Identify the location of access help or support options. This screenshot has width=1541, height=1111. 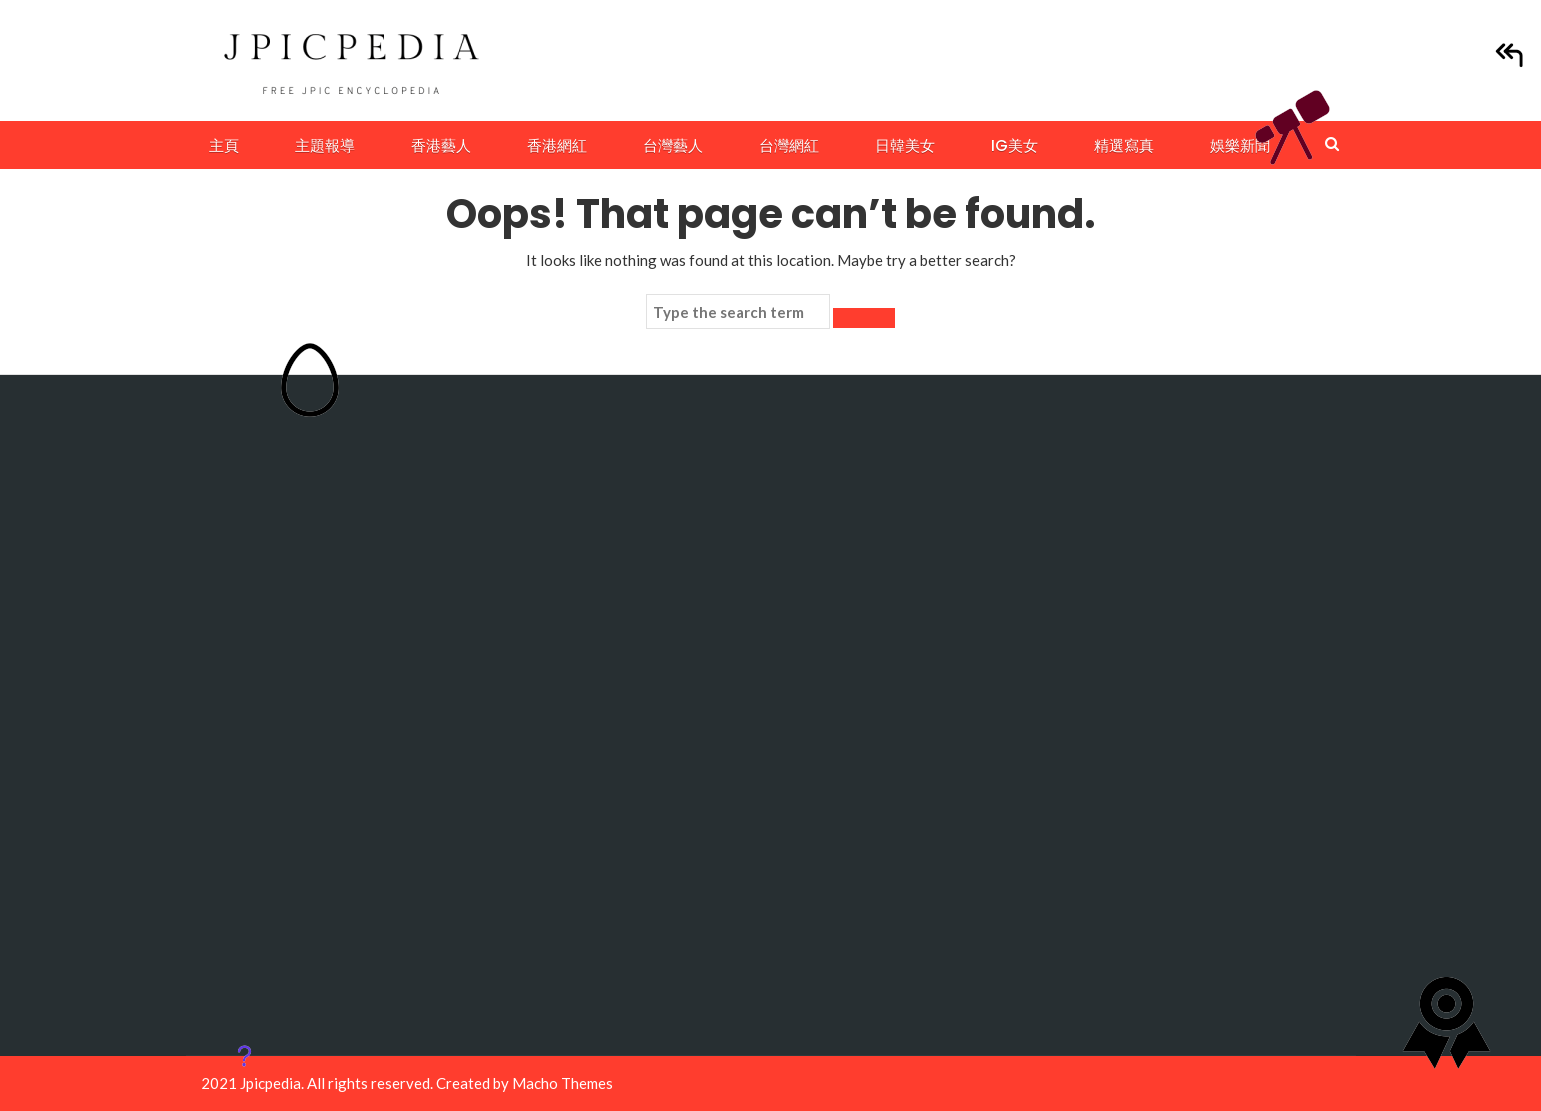
(244, 1056).